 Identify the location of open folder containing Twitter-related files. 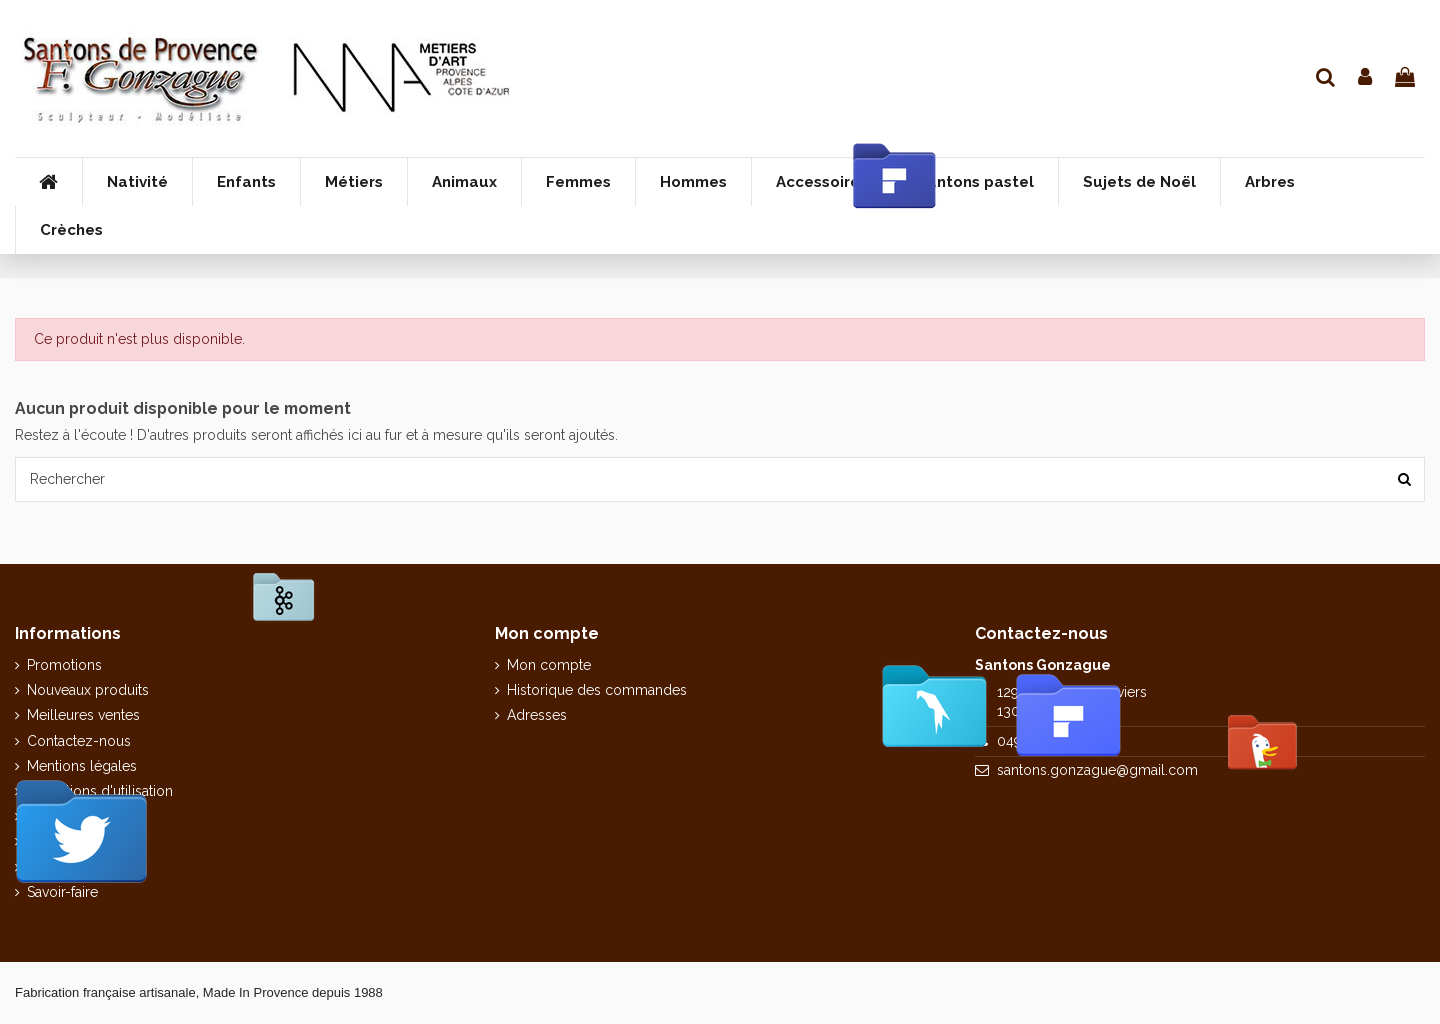
(81, 835).